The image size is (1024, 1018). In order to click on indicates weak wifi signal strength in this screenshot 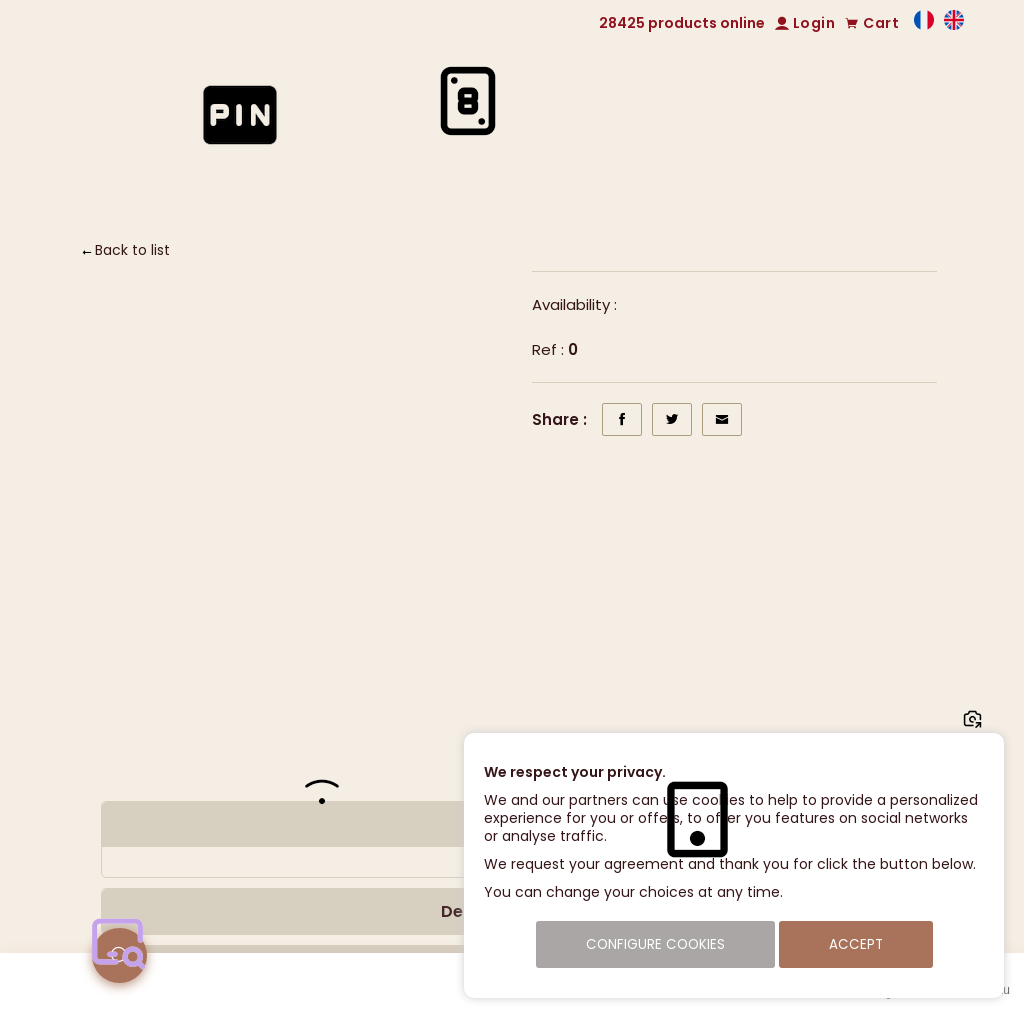, I will do `click(322, 772)`.